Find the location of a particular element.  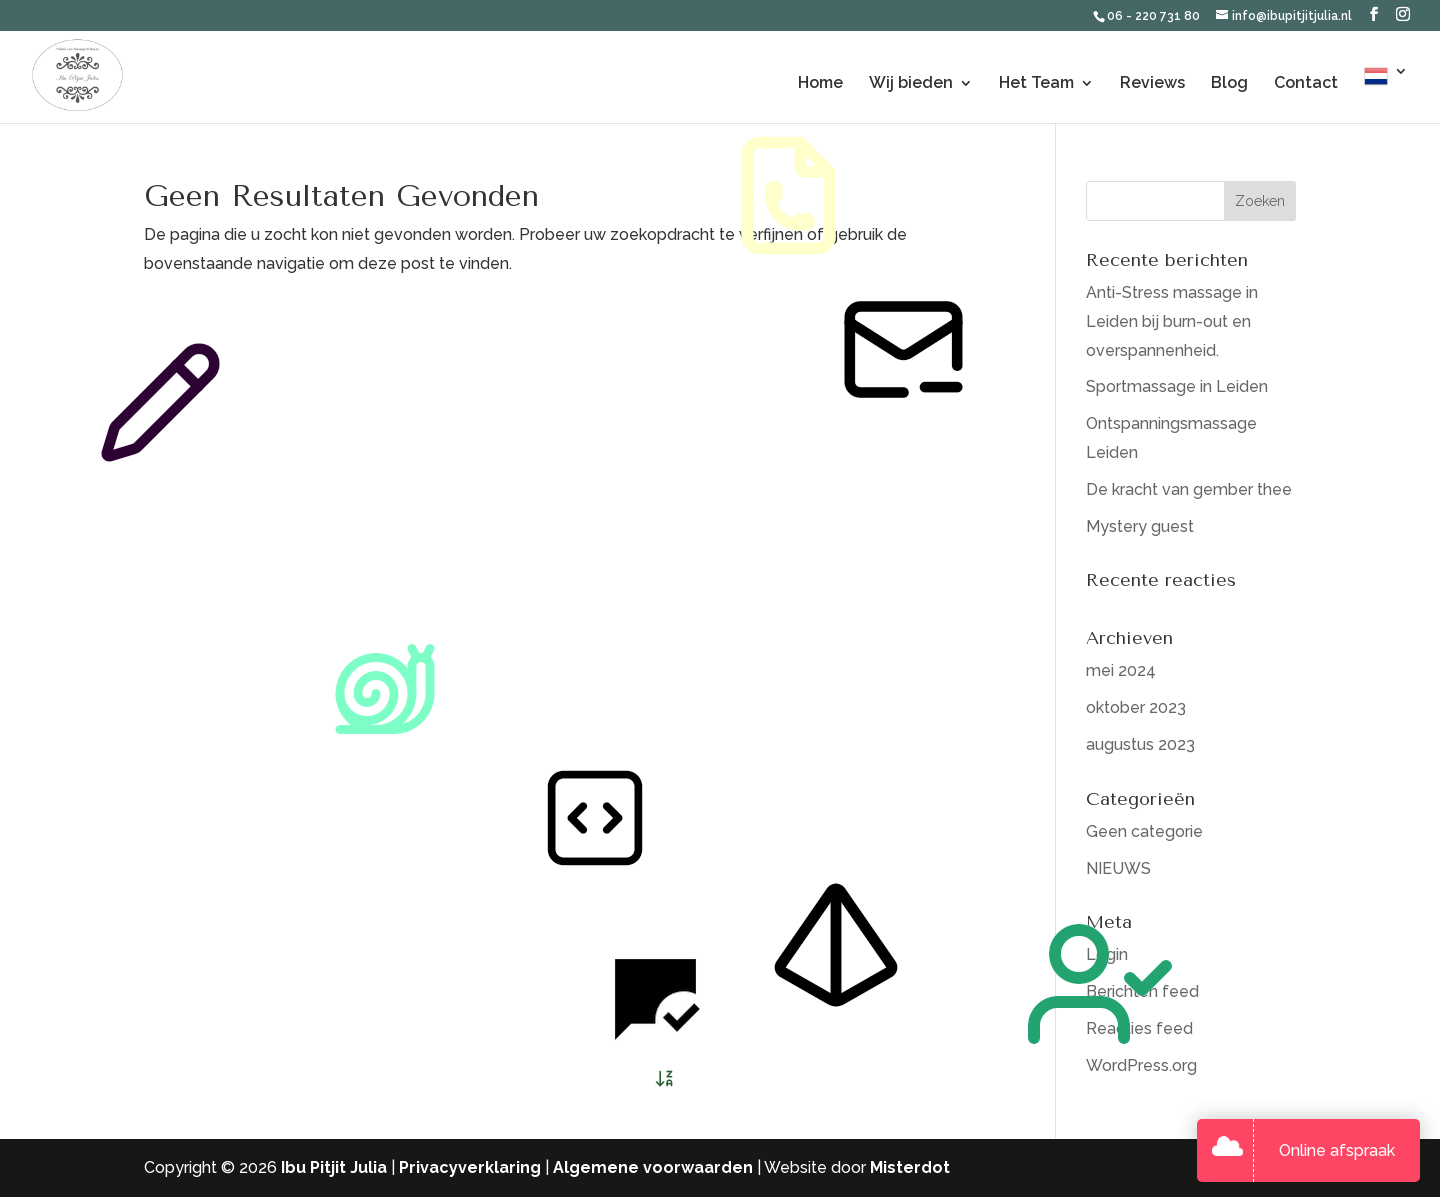

message has been read is located at coordinates (655, 999).